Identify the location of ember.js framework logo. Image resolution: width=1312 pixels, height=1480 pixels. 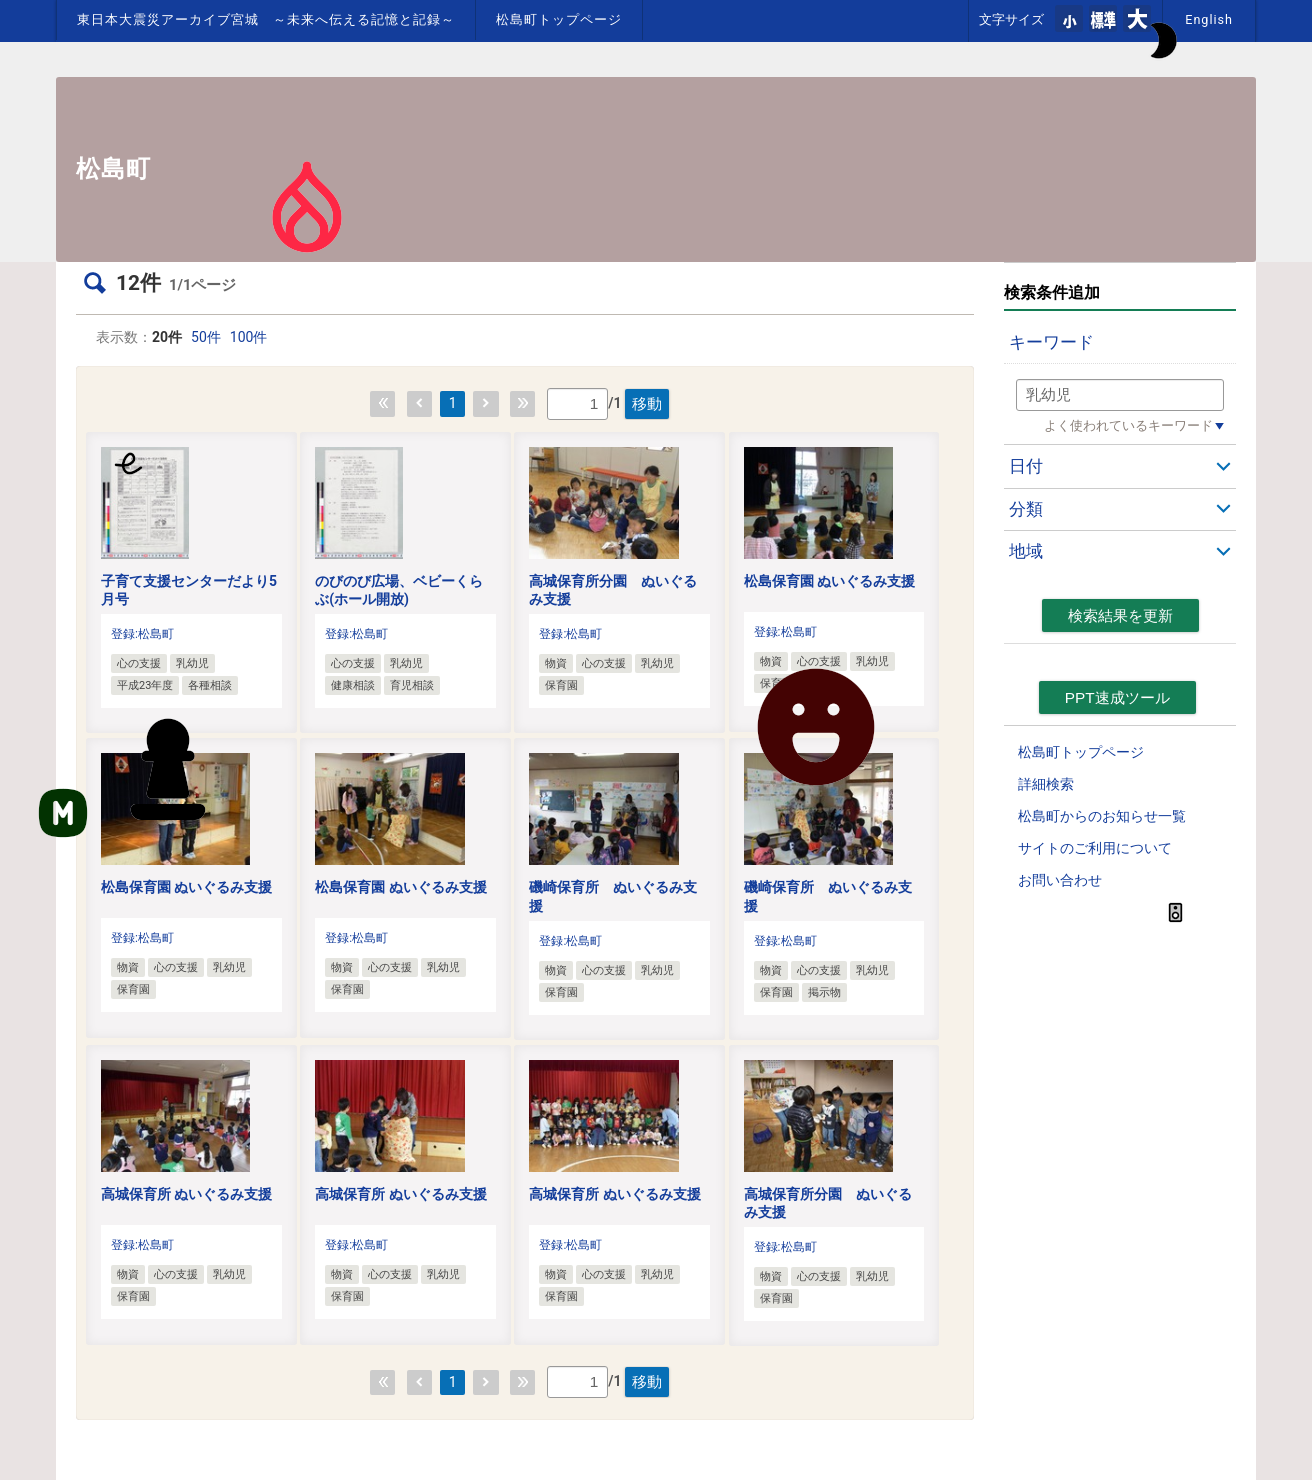
(128, 463).